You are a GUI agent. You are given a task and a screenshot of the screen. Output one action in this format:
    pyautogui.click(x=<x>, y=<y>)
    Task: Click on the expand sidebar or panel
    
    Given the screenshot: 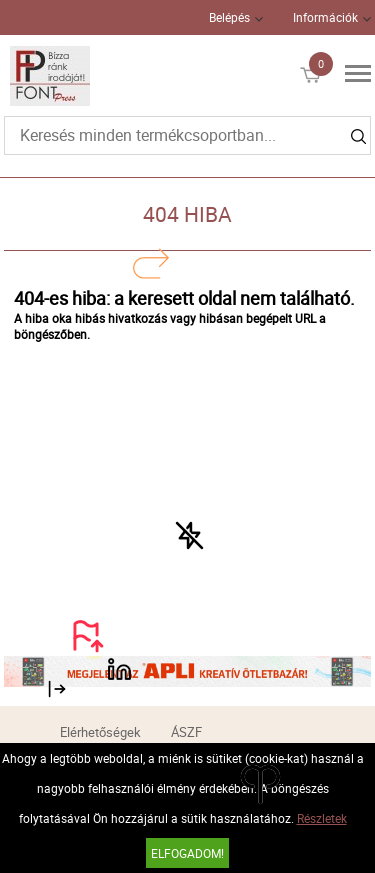 What is the action you would take?
    pyautogui.click(x=57, y=689)
    